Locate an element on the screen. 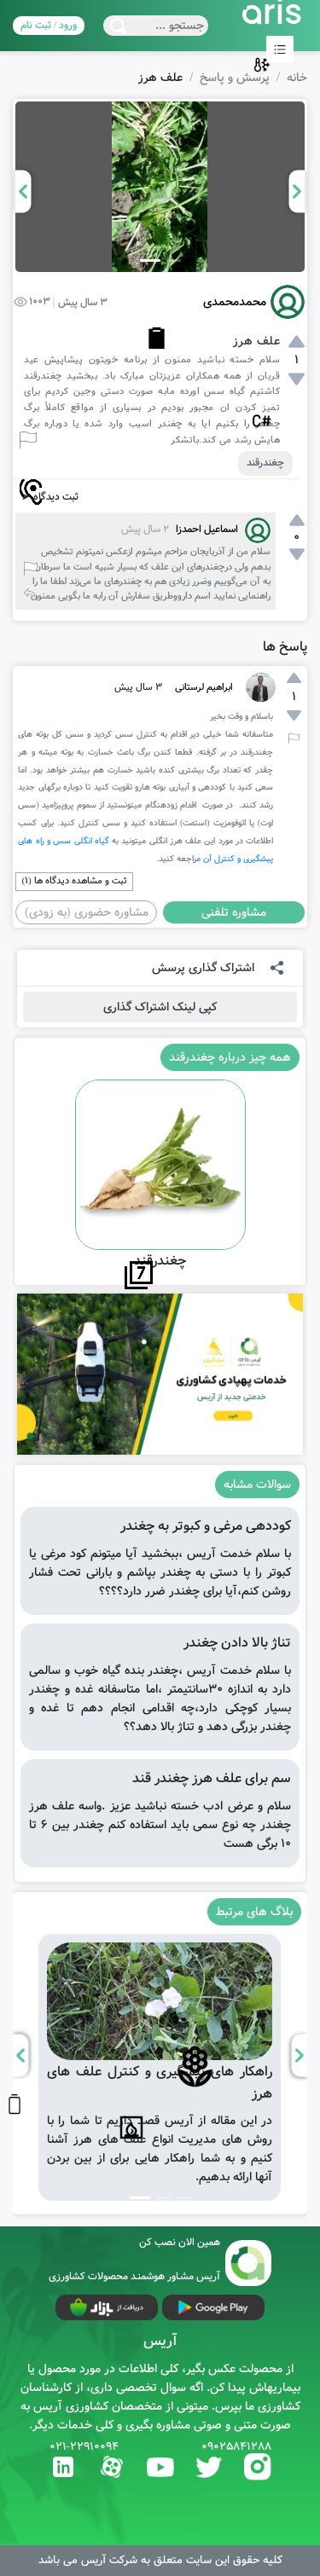  indicates cold or freezing temperature is located at coordinates (262, 65).